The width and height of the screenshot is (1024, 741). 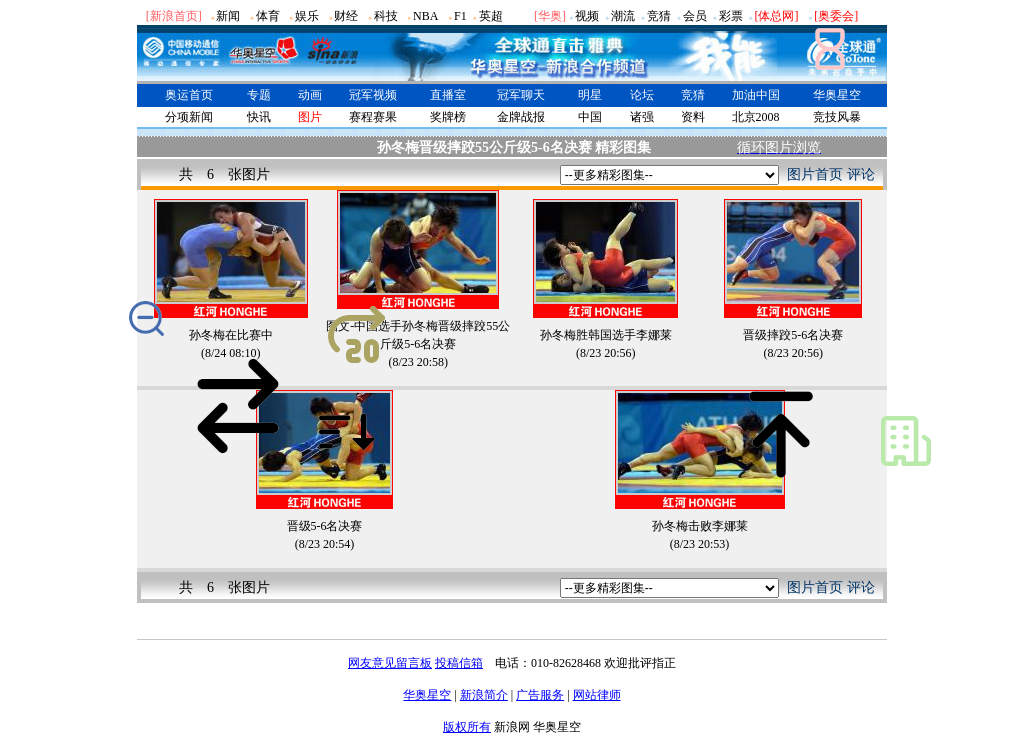 I want to click on zoom out to decrease magnification, so click(x=146, y=318).